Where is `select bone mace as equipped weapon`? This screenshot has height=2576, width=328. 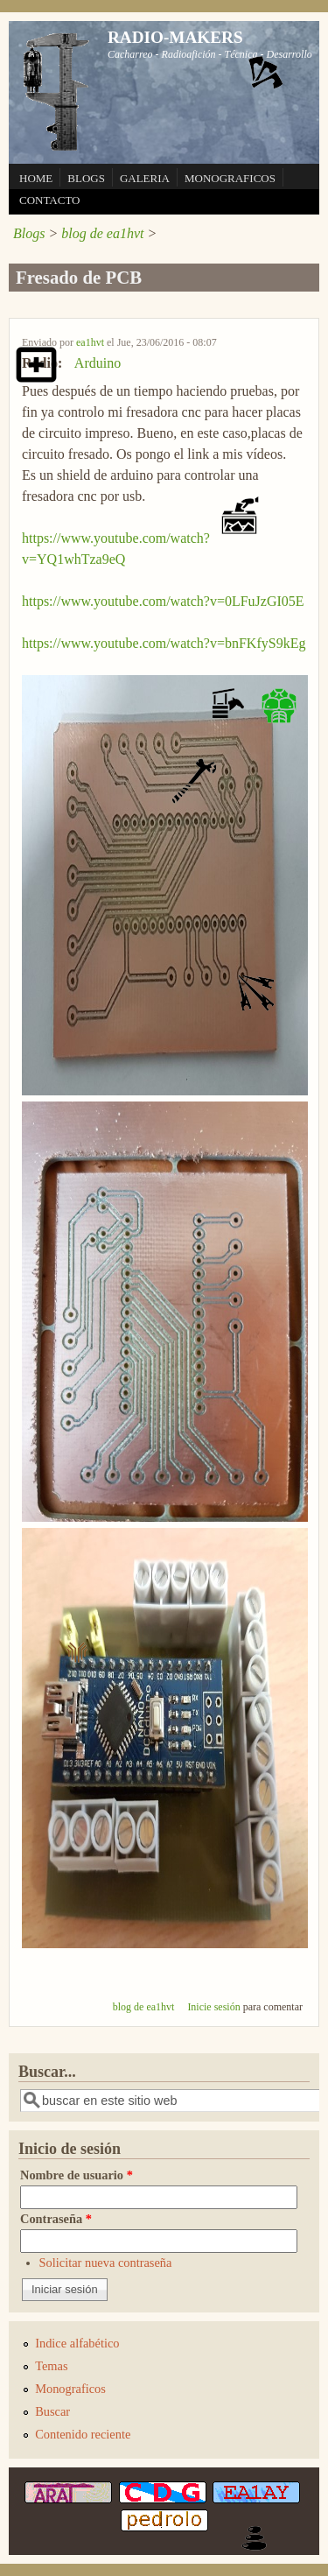 select bone mace as equipped weapon is located at coordinates (194, 781).